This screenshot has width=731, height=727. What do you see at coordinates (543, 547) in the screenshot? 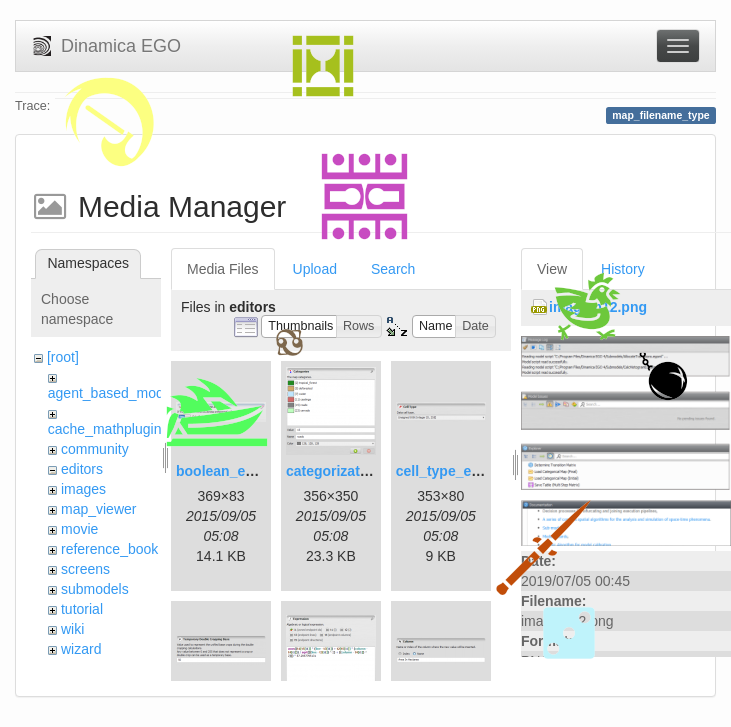
I see `represents a weapon or blade item in a game inventory` at bounding box center [543, 547].